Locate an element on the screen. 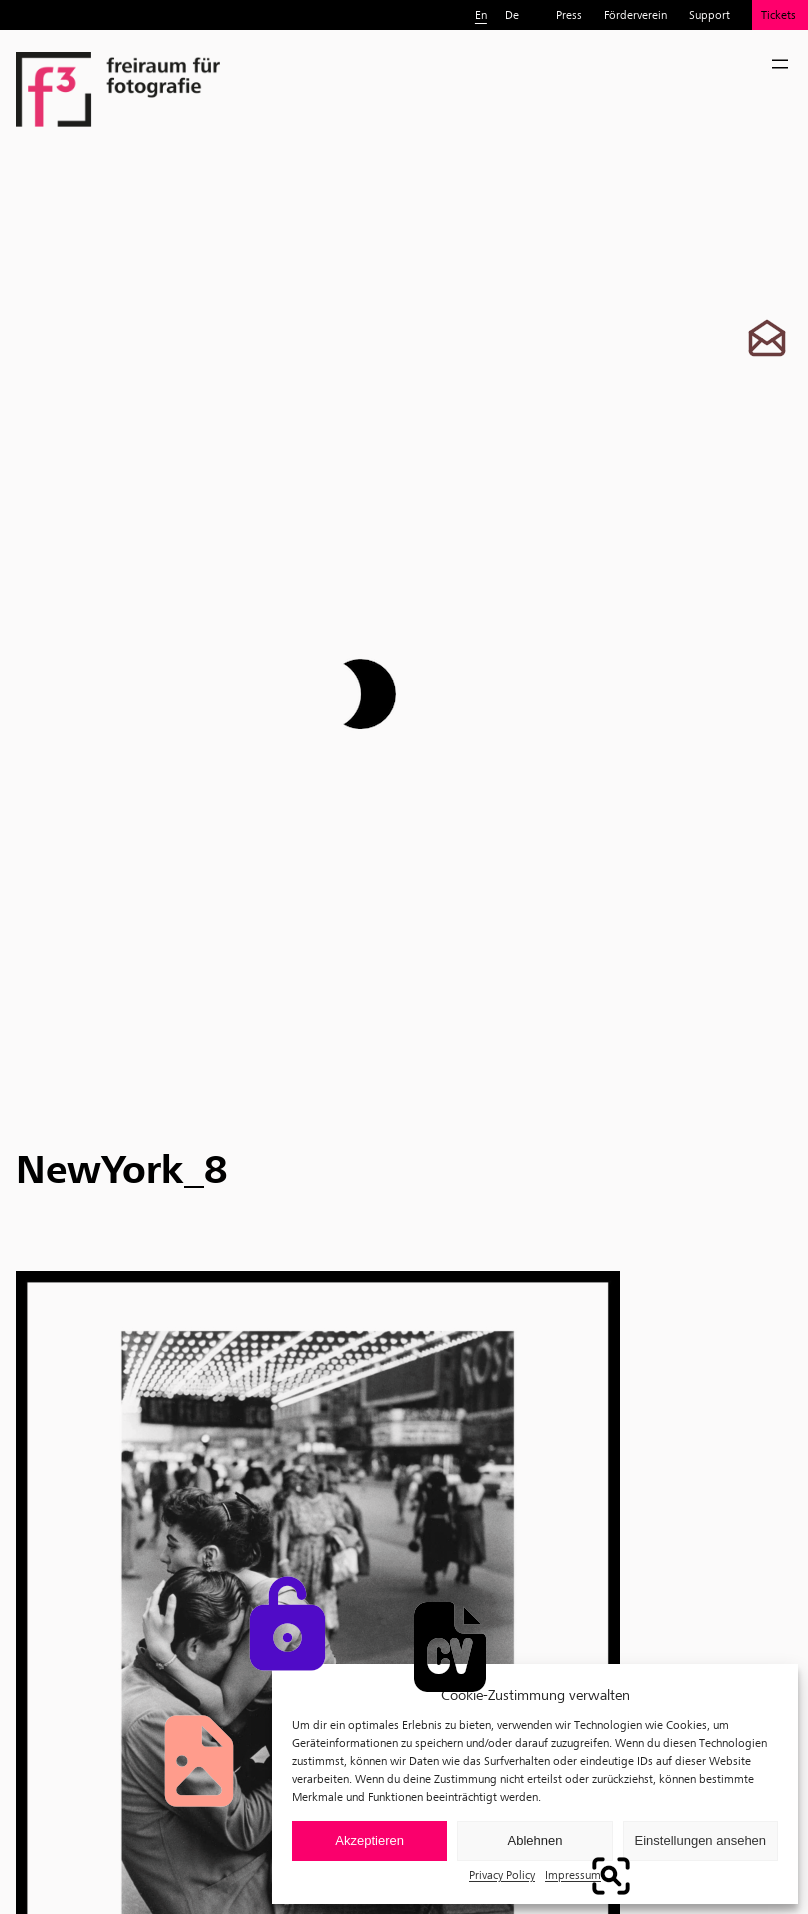  view image file is located at coordinates (199, 1761).